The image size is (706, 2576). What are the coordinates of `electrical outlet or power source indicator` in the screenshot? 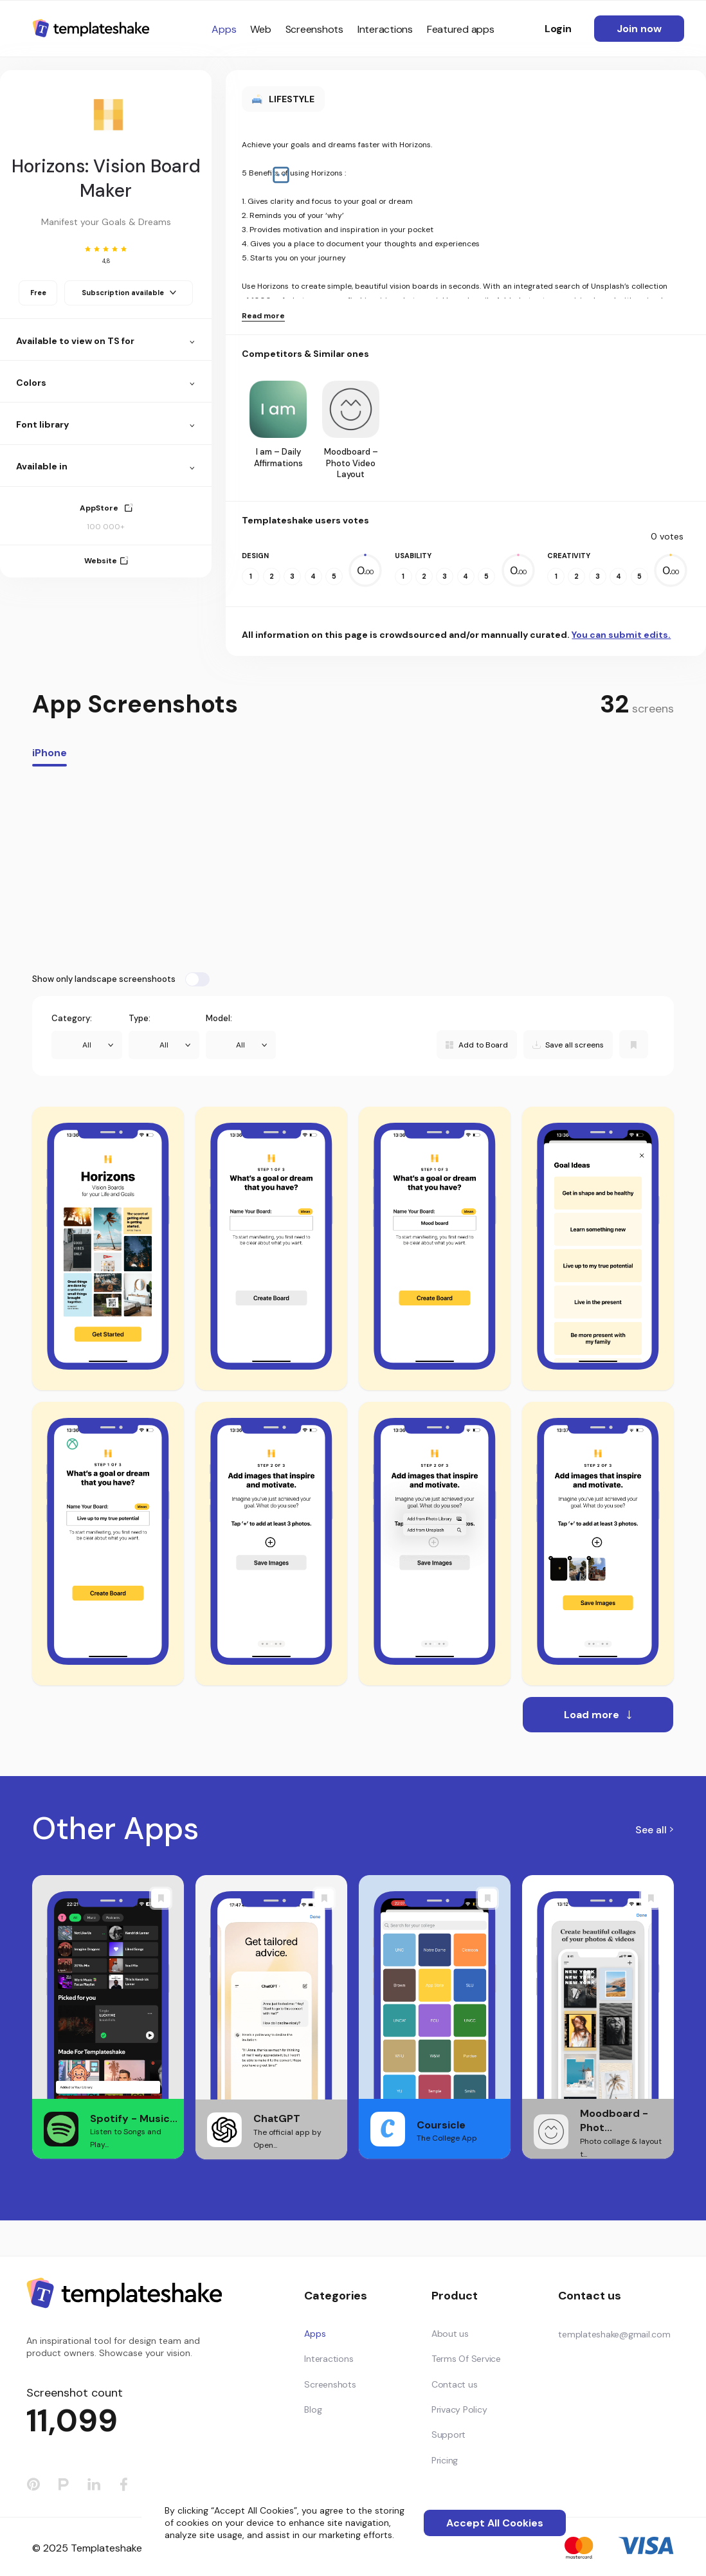 It's located at (281, 175).